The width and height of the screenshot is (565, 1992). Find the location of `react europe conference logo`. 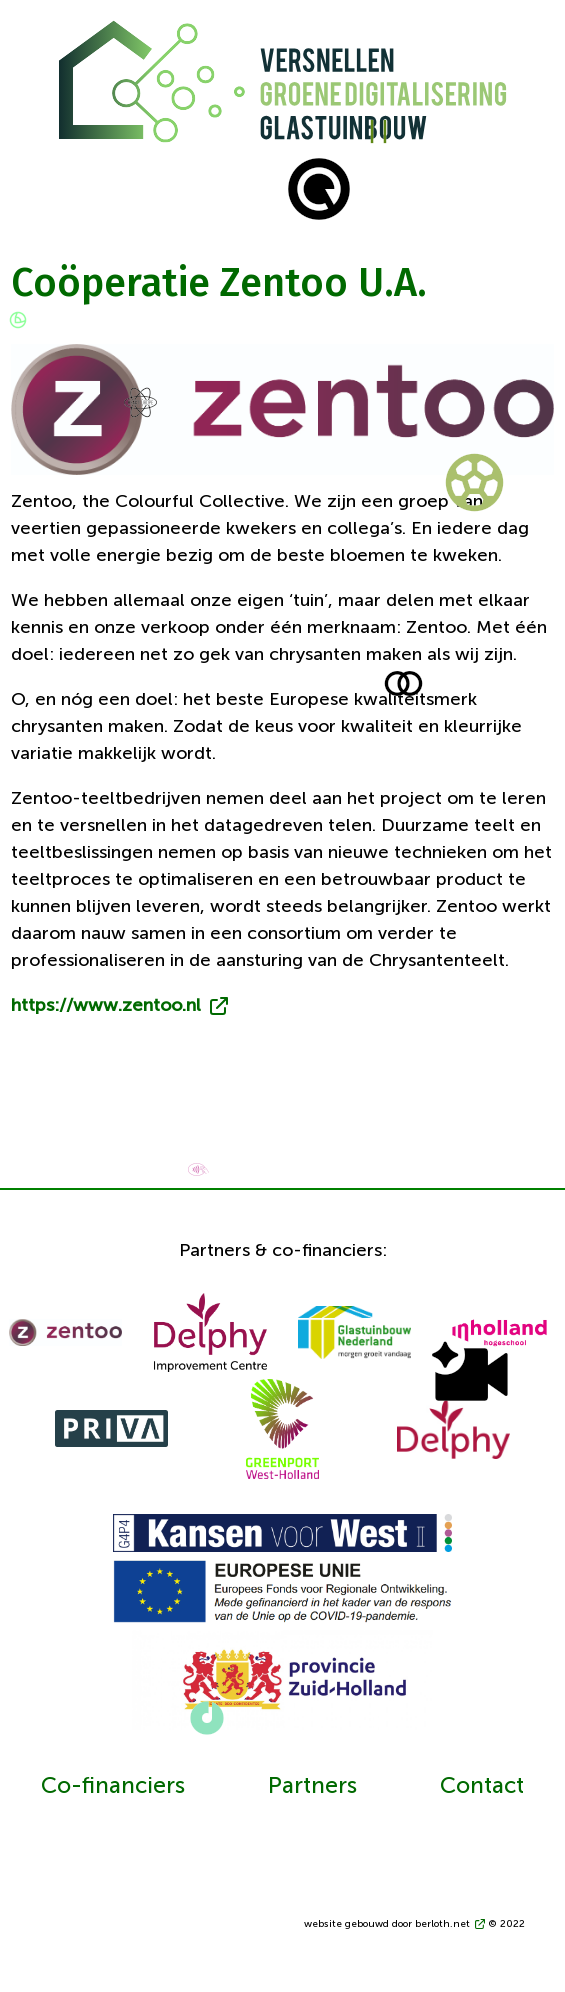

react europe conference logo is located at coordinates (140, 402).